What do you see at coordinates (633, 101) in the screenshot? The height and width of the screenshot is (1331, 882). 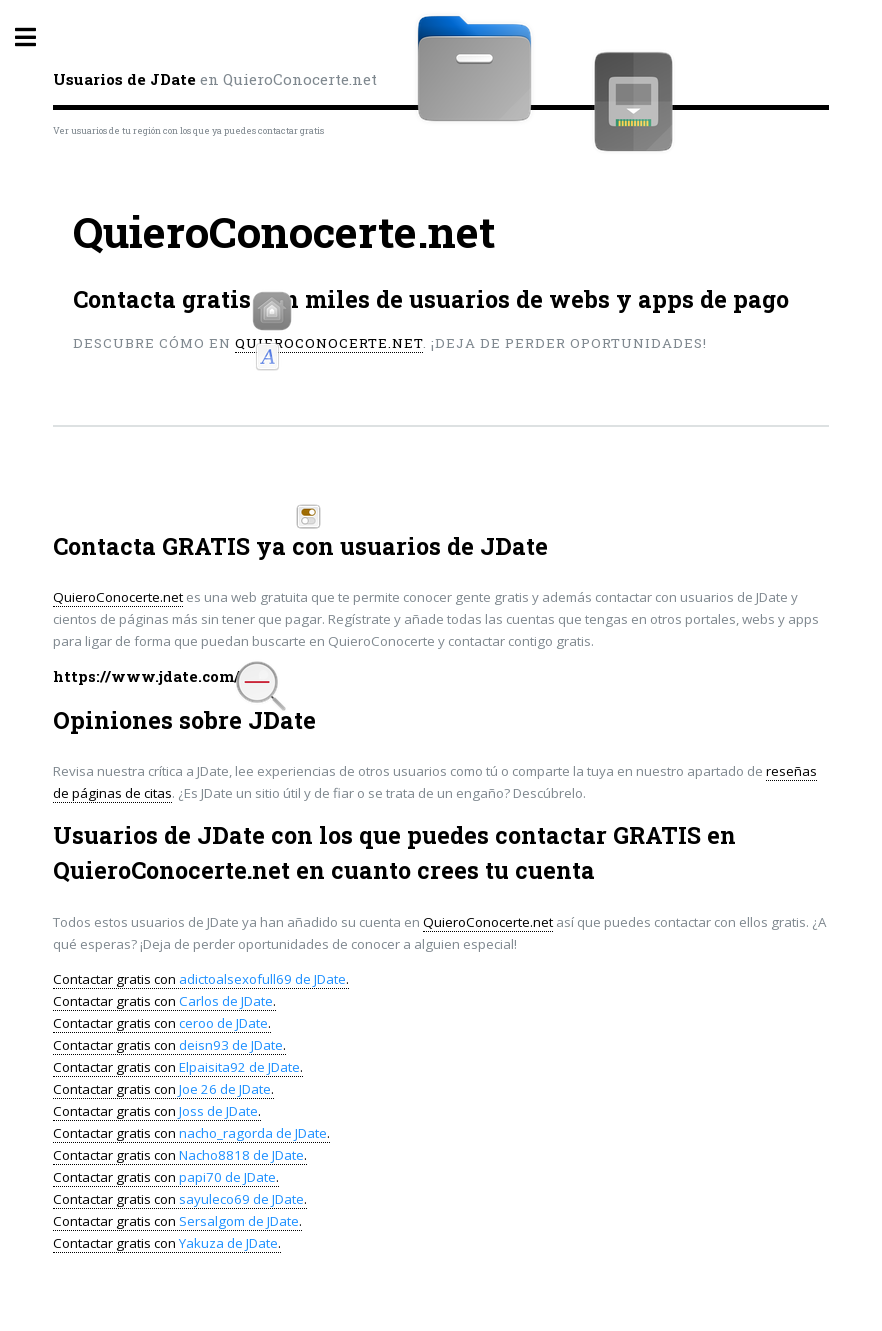 I see `a sega genesis ROM file` at bounding box center [633, 101].